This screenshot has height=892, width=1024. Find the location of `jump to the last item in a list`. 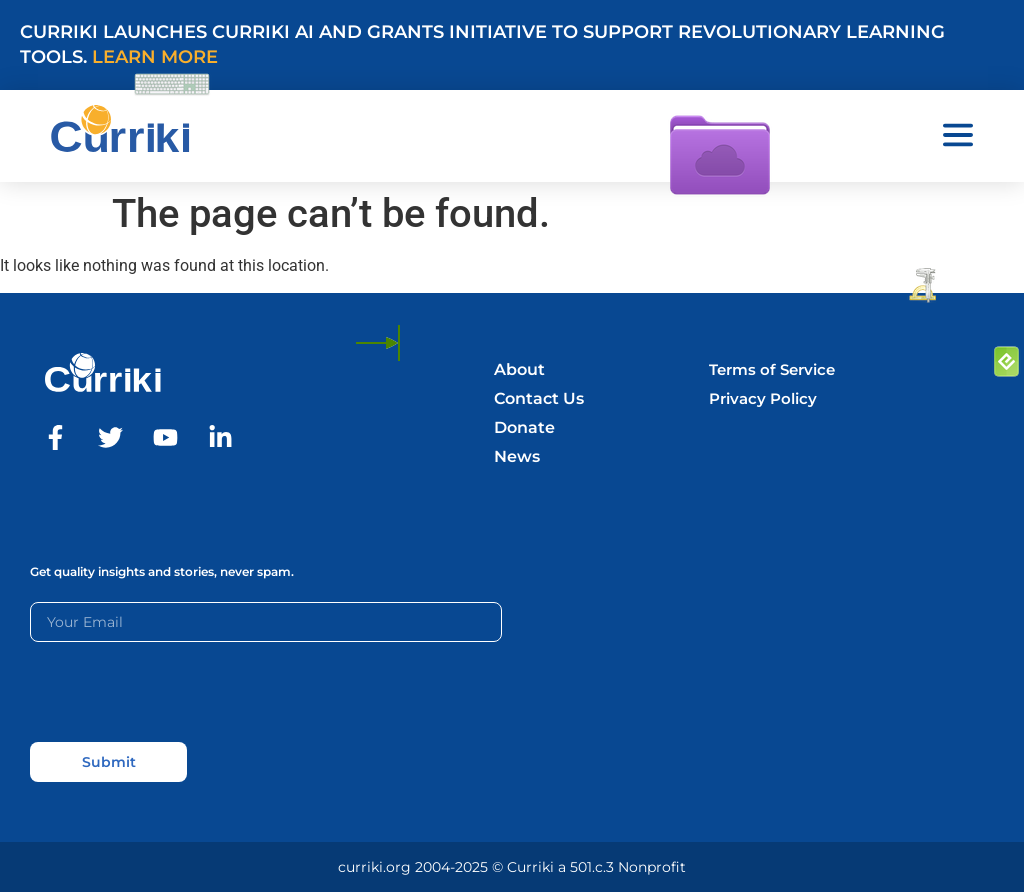

jump to the last item in a list is located at coordinates (378, 343).